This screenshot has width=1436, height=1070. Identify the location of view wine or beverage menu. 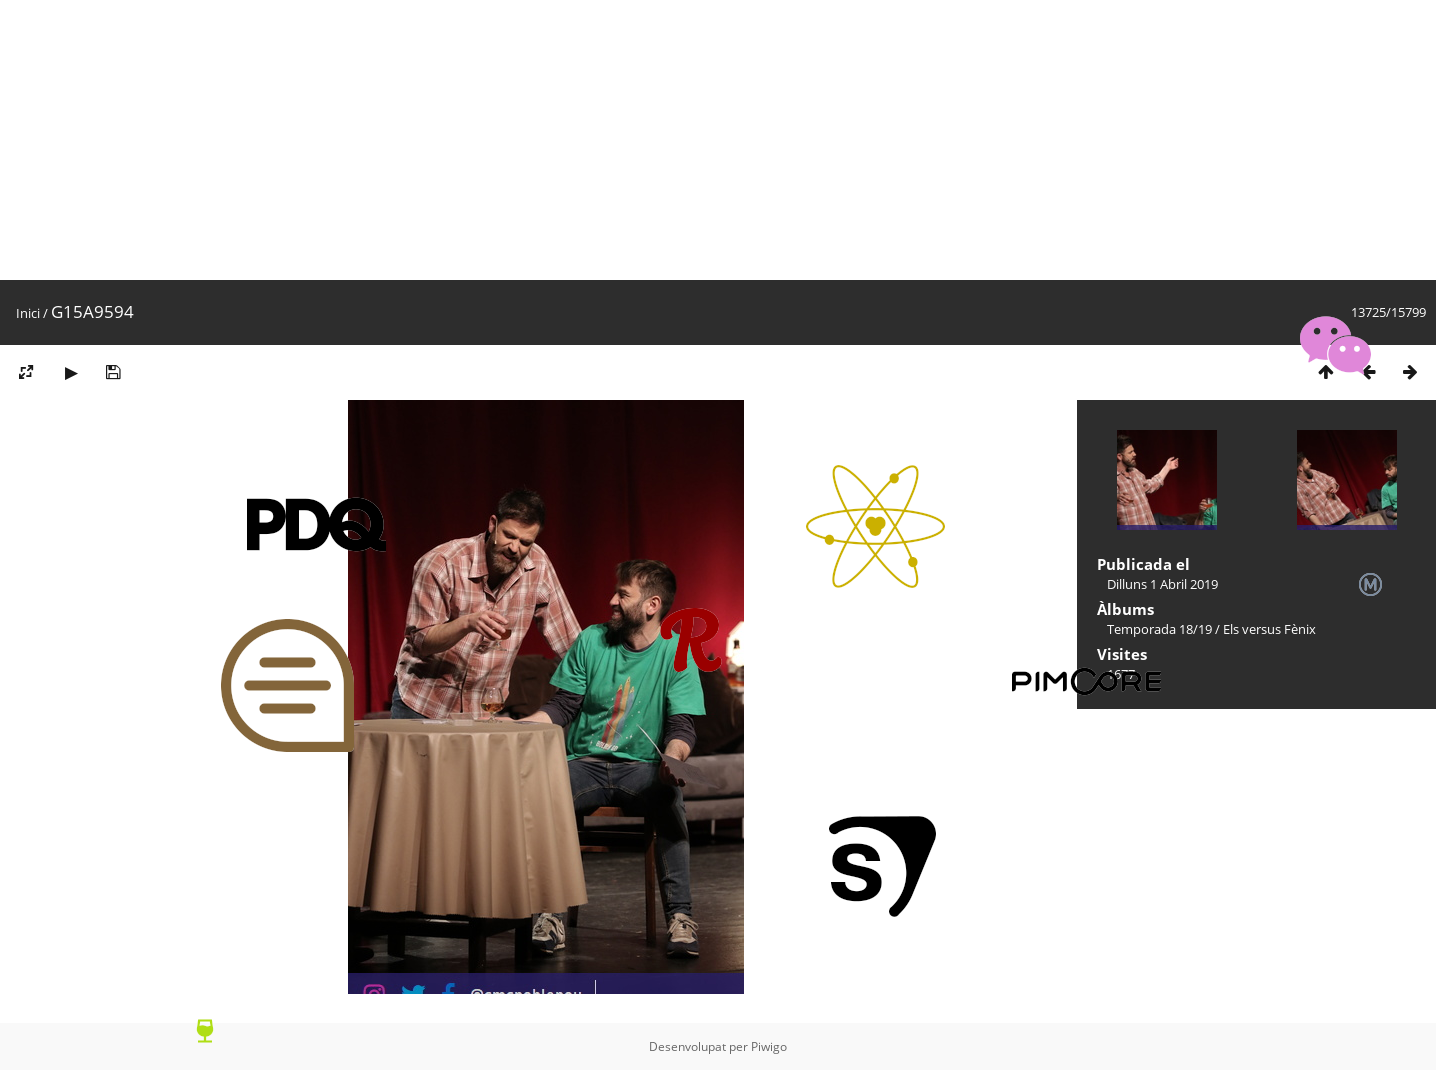
(205, 1031).